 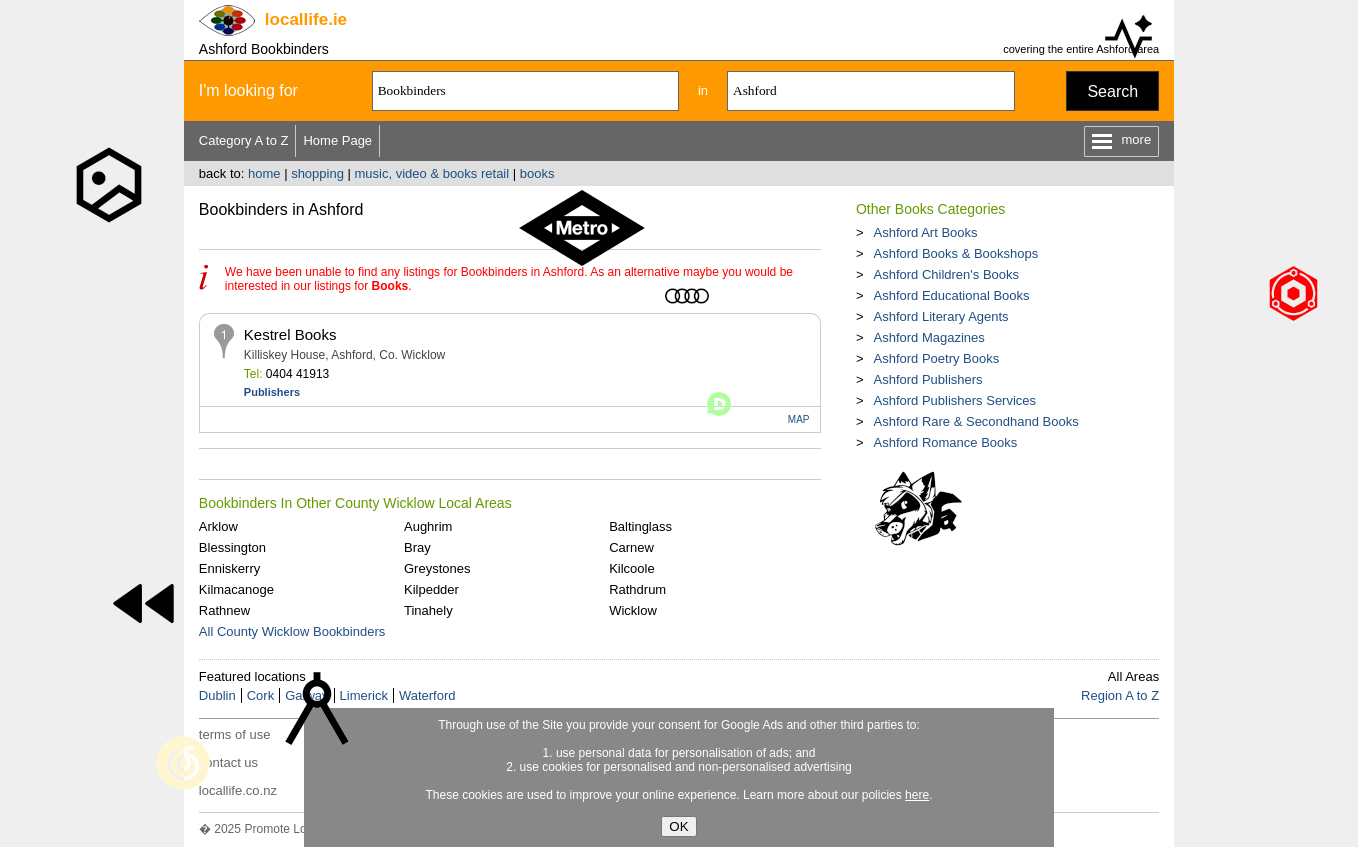 I want to click on visit furaffinity website, so click(x=918, y=508).